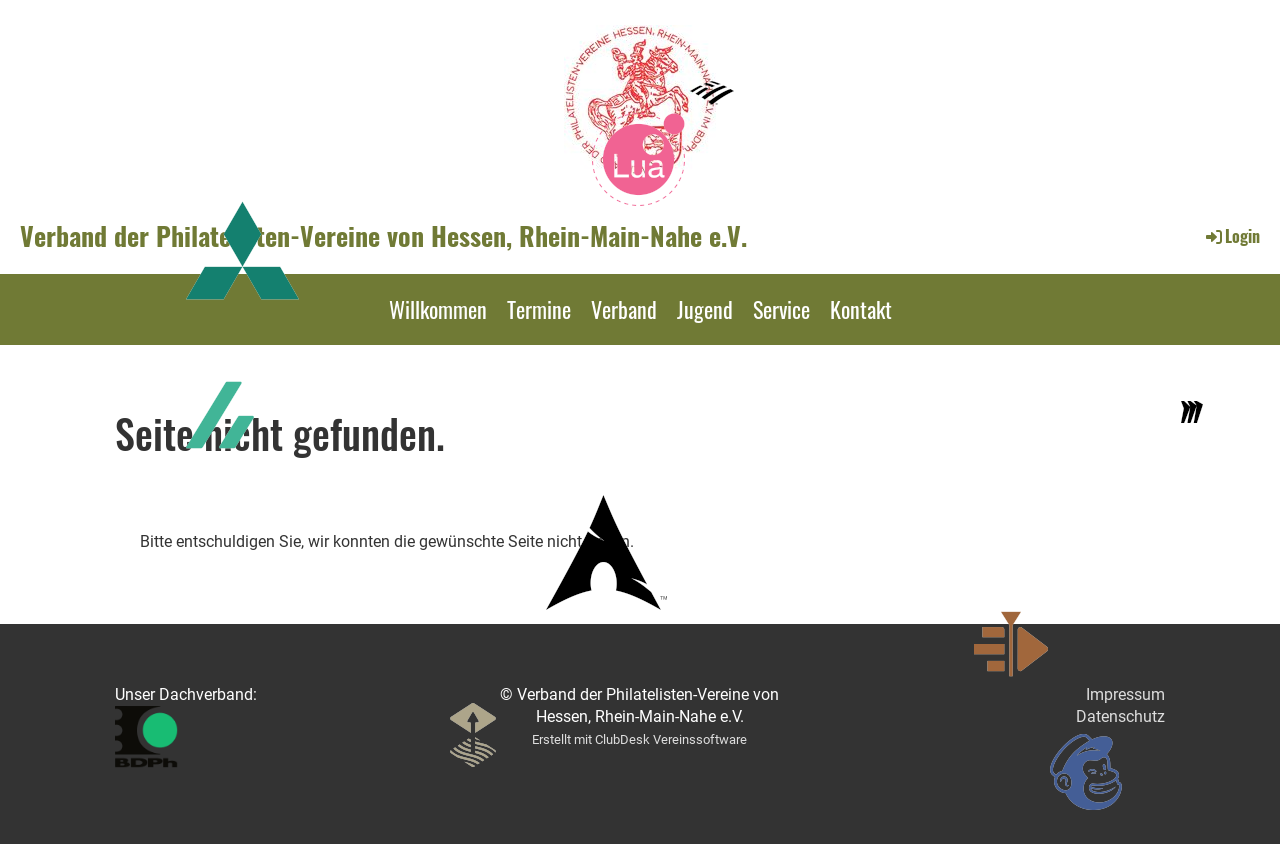 This screenshot has height=844, width=1280. Describe the element at coordinates (242, 250) in the screenshot. I see `Mitsubishi brand logo` at that location.